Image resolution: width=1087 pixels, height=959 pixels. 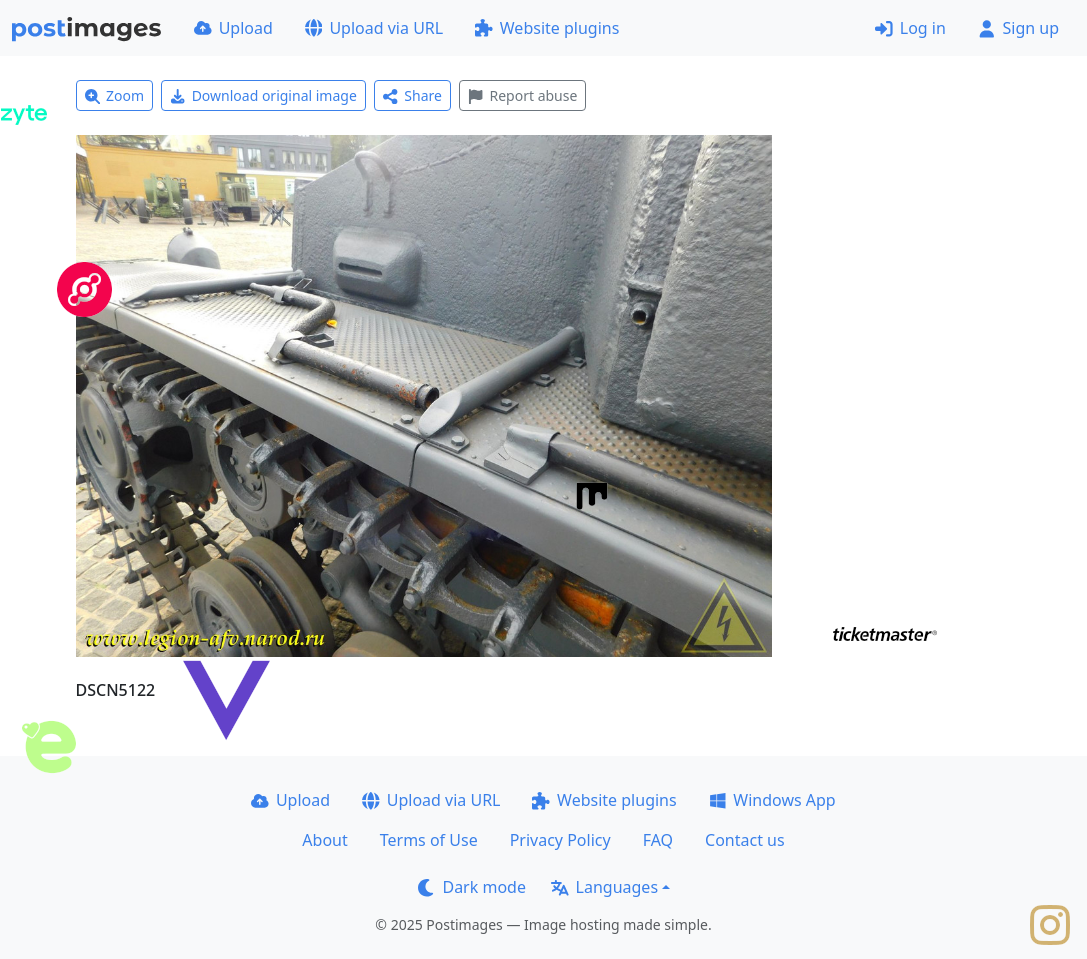 I want to click on open the ente app, so click(x=49, y=747).